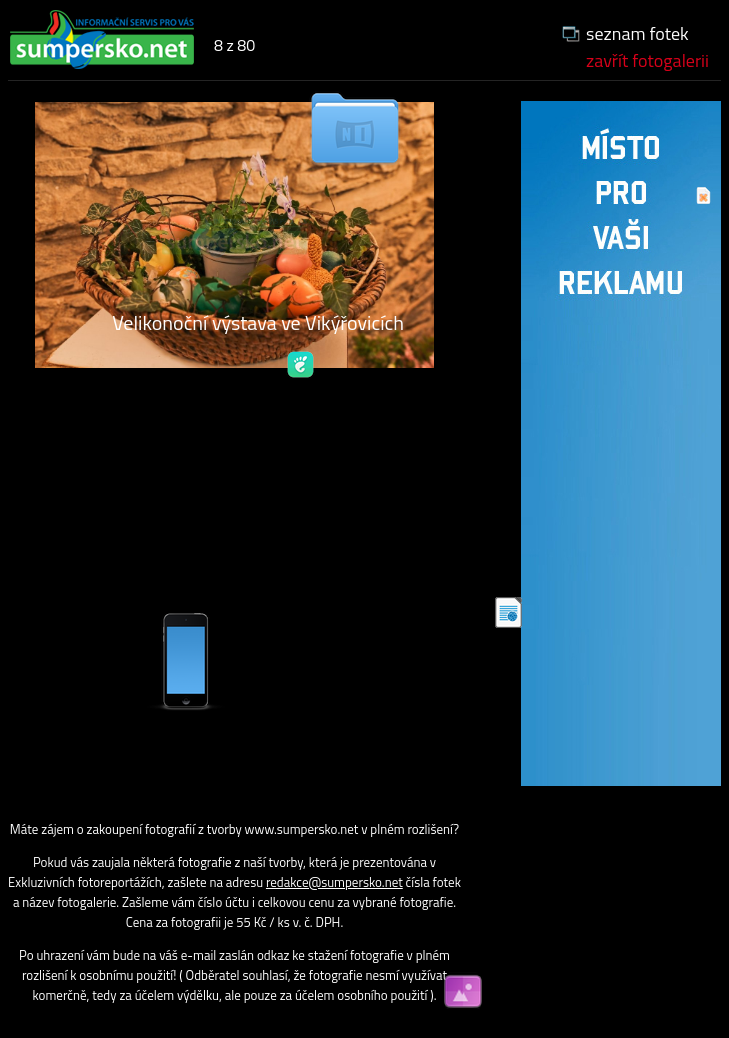 The width and height of the screenshot is (729, 1038). Describe the element at coordinates (355, 128) in the screenshot. I see `open Native Instruments folder` at that location.